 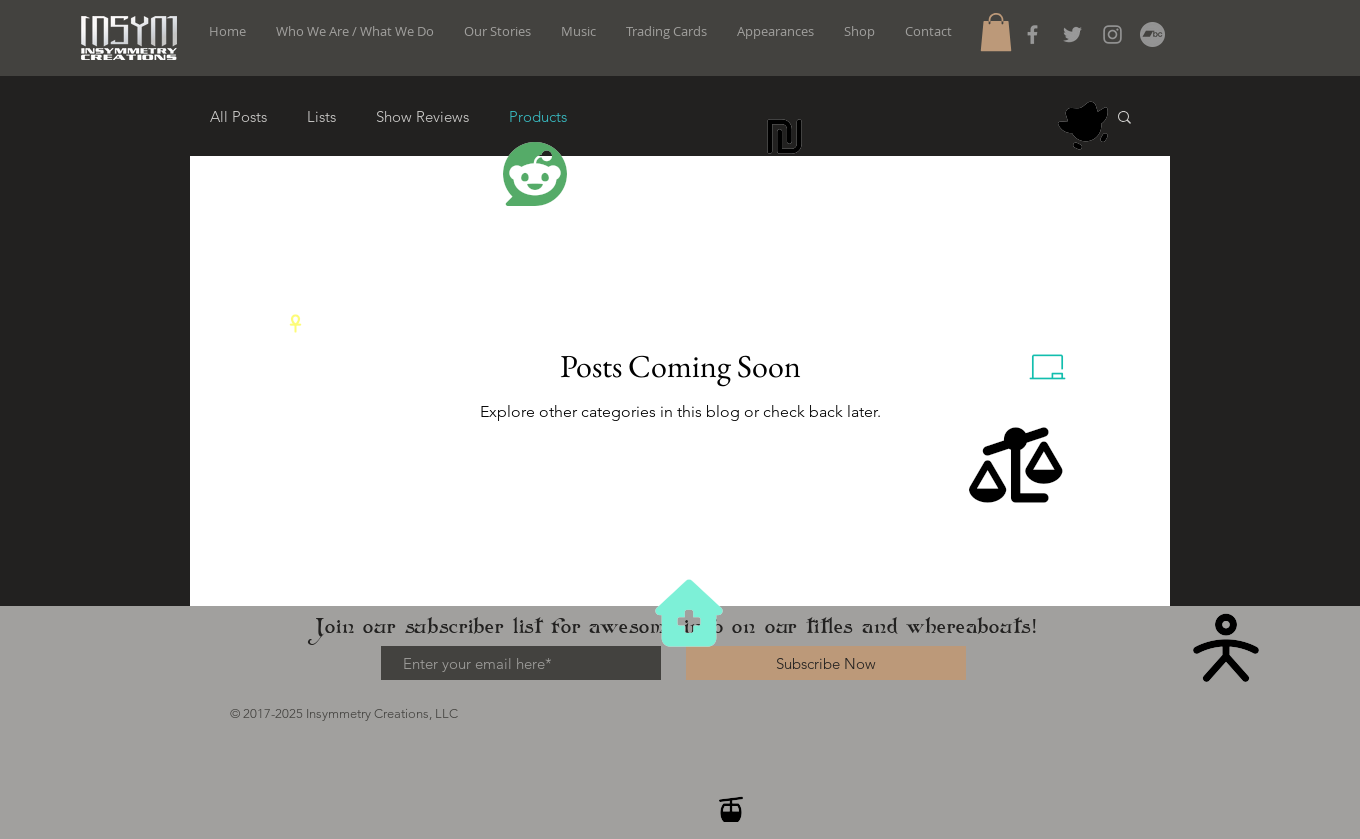 I want to click on indicates egyptian or ancient history content, so click(x=295, y=323).